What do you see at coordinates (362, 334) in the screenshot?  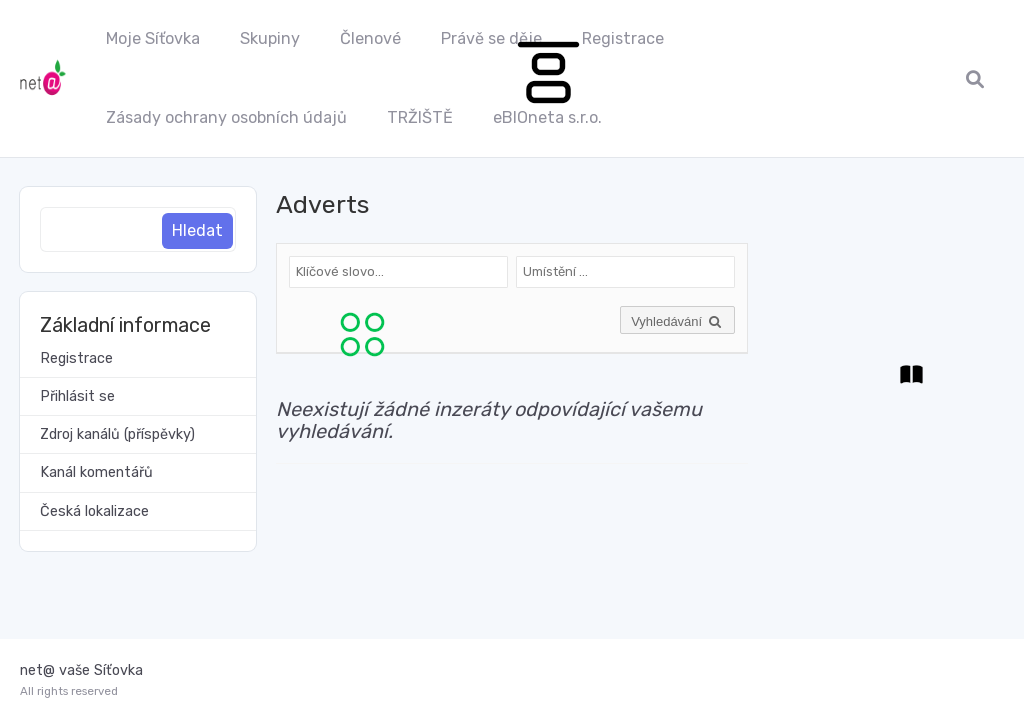 I see `open the app drawer or launcher` at bounding box center [362, 334].